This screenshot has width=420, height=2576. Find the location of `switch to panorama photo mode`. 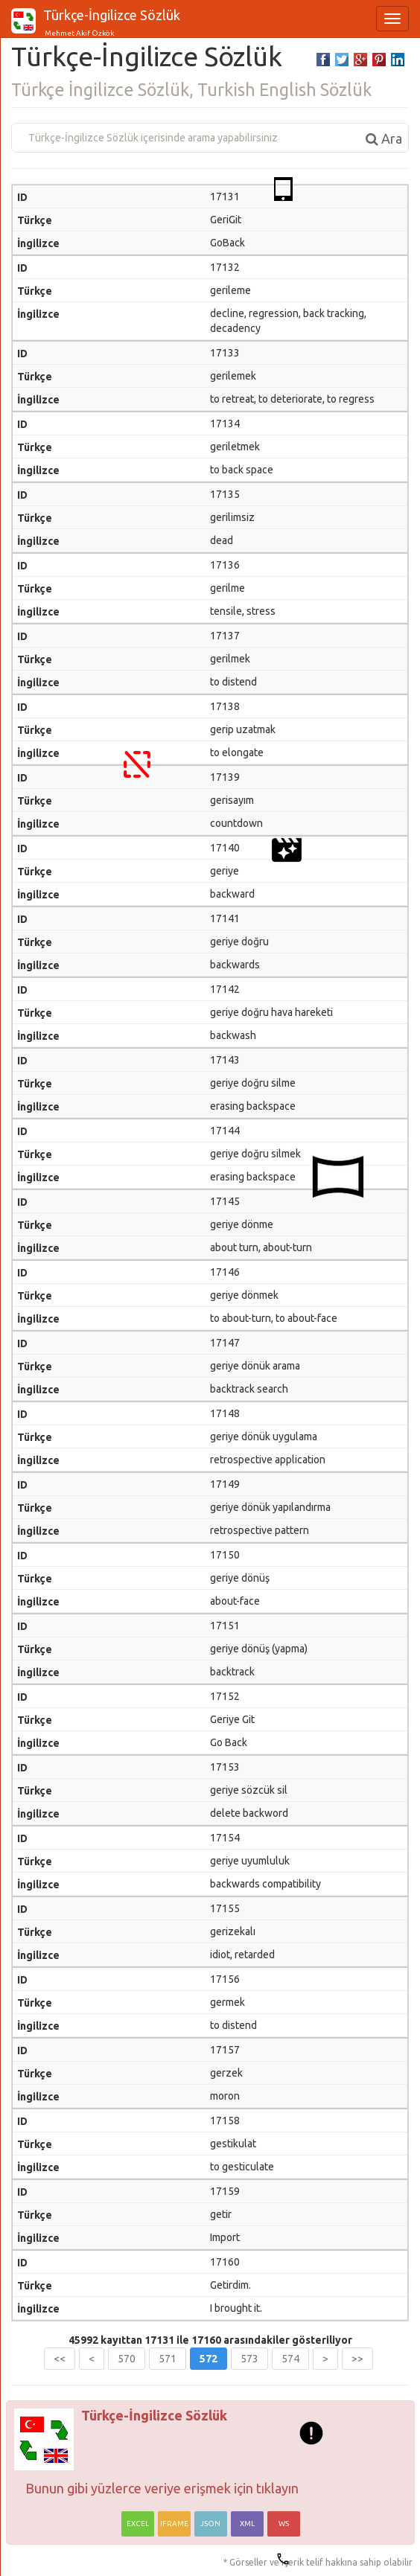

switch to panorama photo mode is located at coordinates (338, 1177).